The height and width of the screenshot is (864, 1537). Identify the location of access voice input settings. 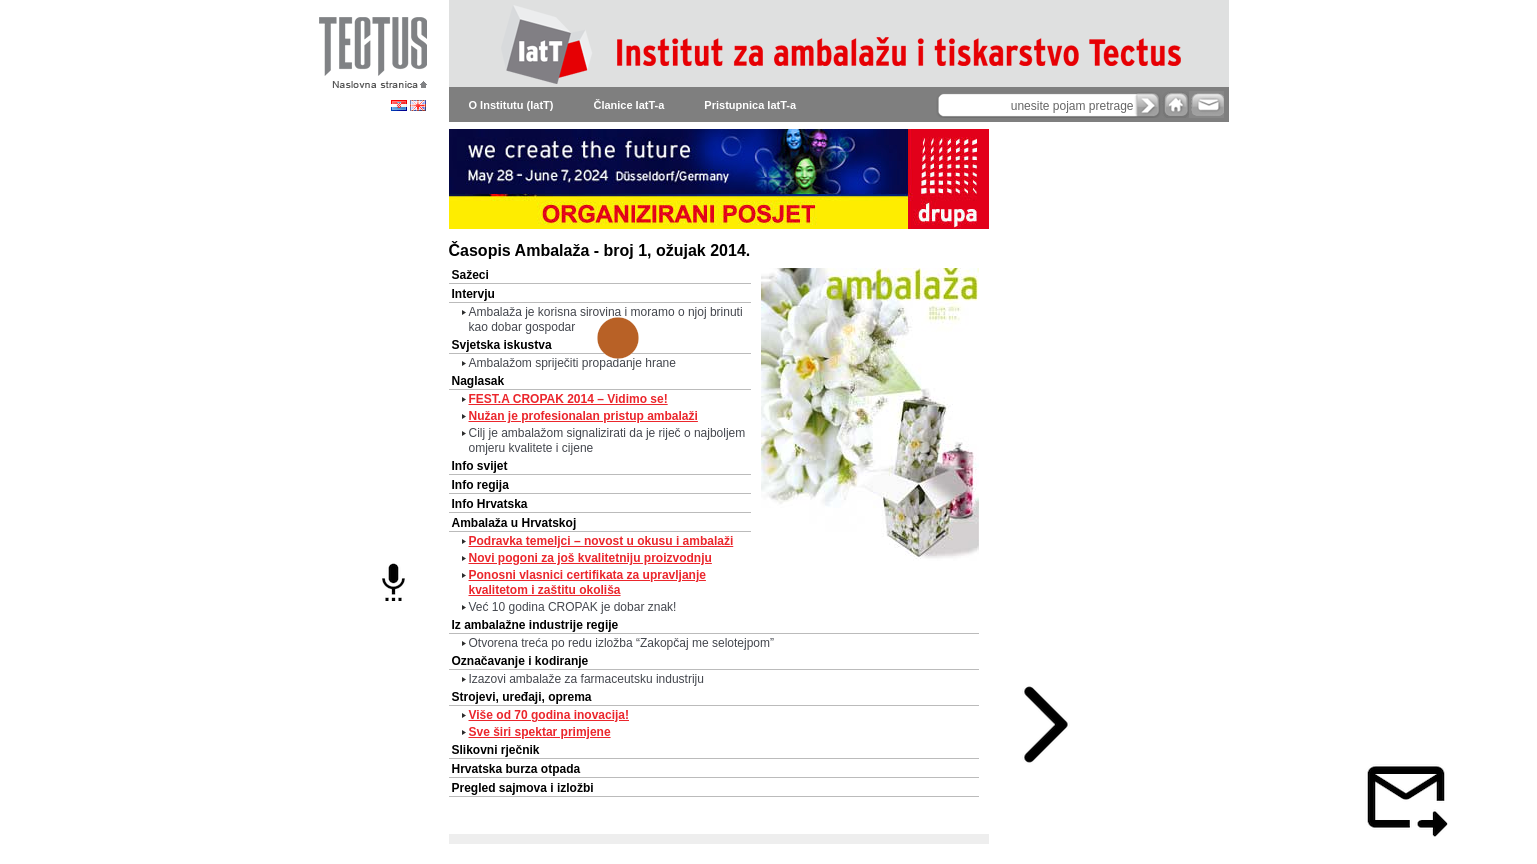
(393, 581).